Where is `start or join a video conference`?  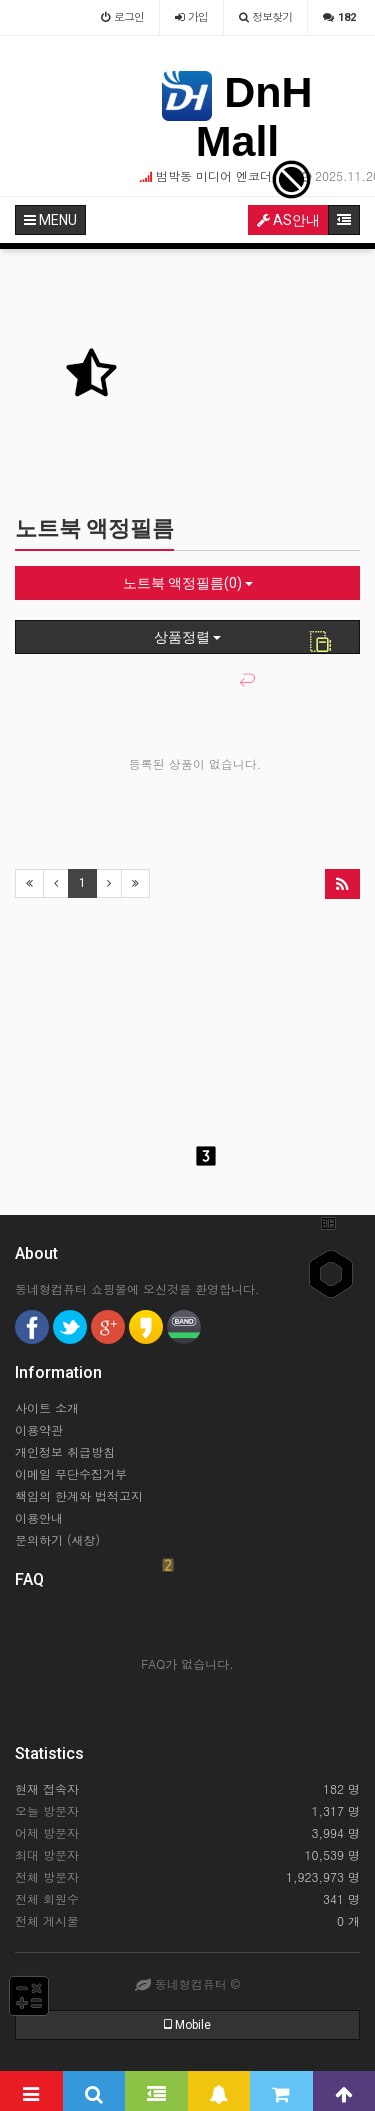
start or join a video conference is located at coordinates (328, 1223).